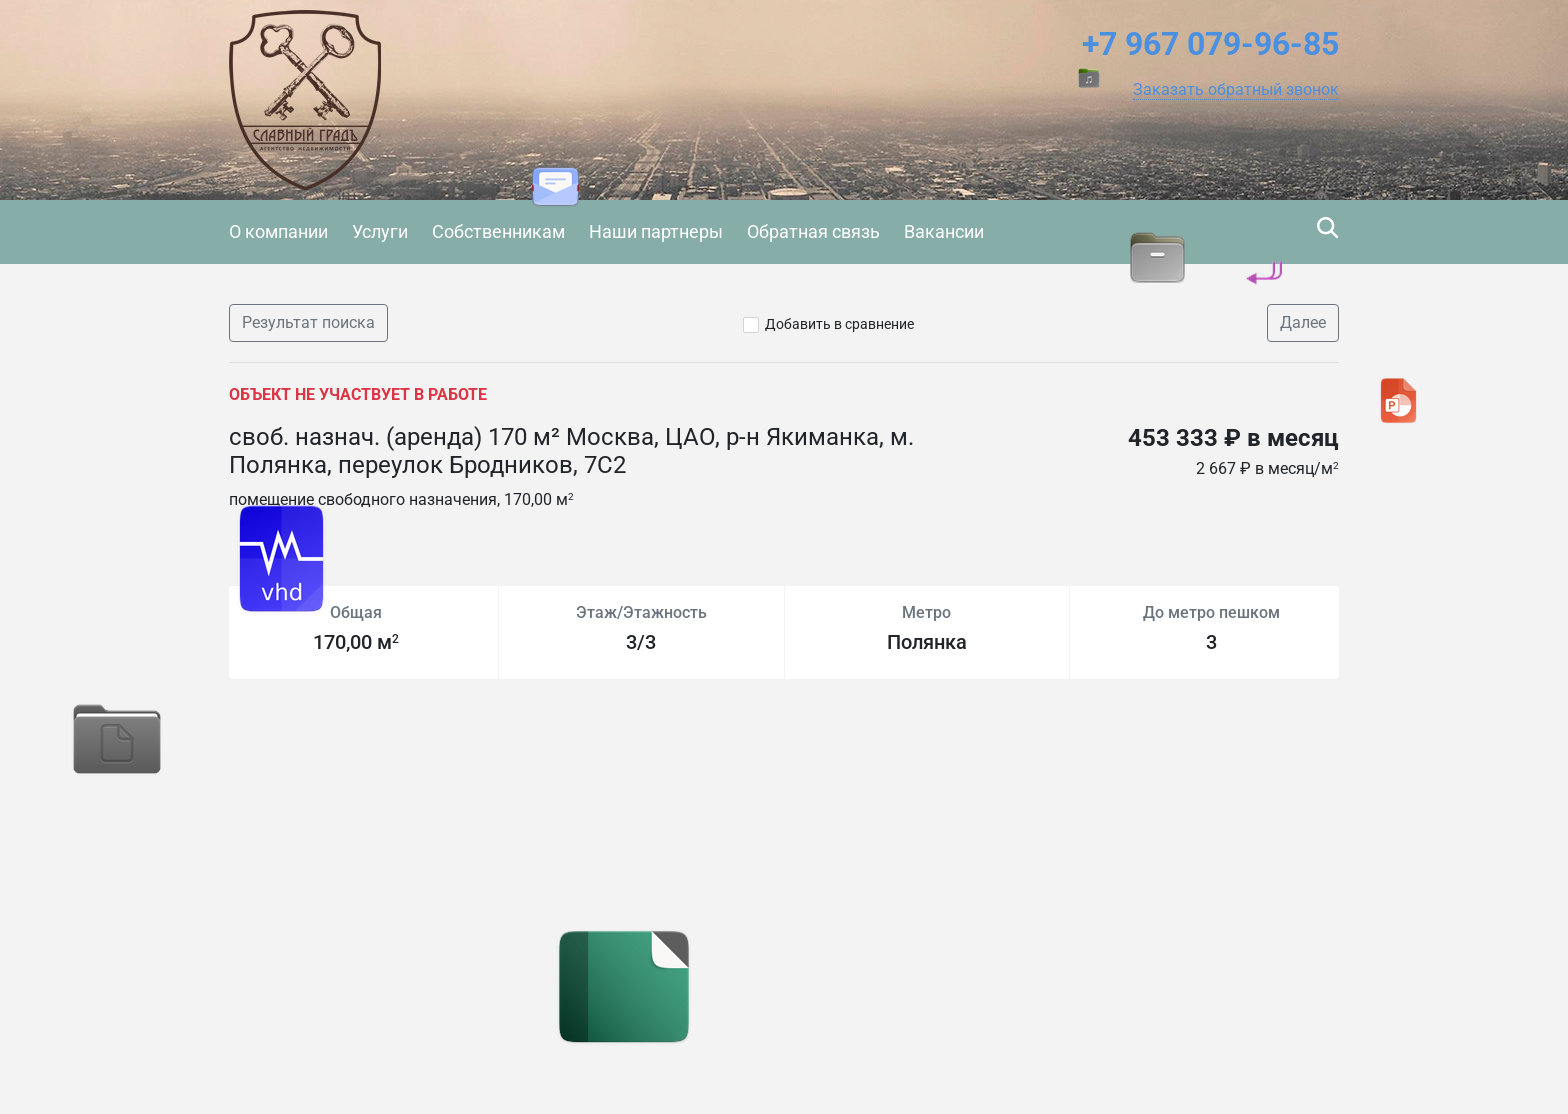 The image size is (1568, 1114). I want to click on virtualbox virtual hard disk file, so click(281, 558).